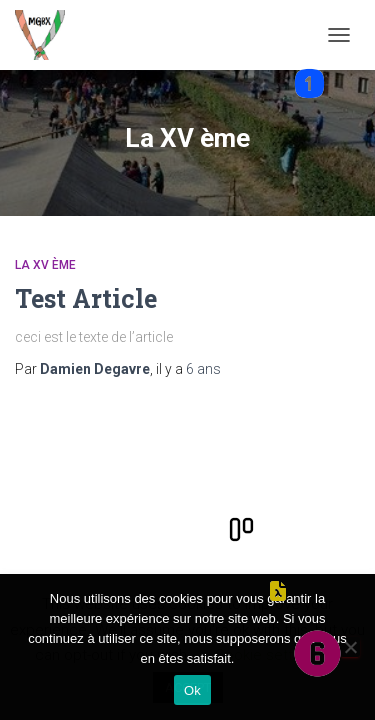  I want to click on switch to card view layout, so click(241, 529).